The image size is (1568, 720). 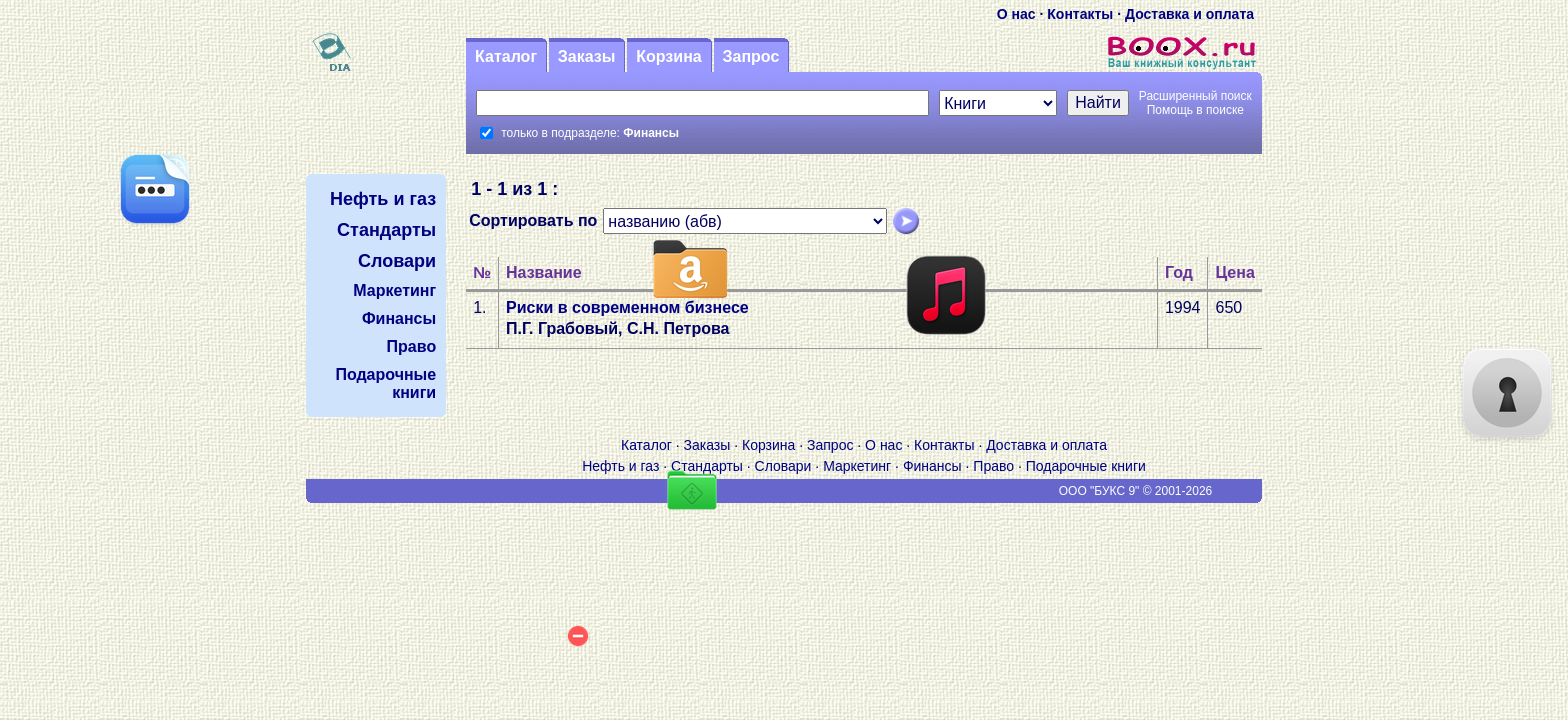 I want to click on open login or authentication app, so click(x=155, y=189).